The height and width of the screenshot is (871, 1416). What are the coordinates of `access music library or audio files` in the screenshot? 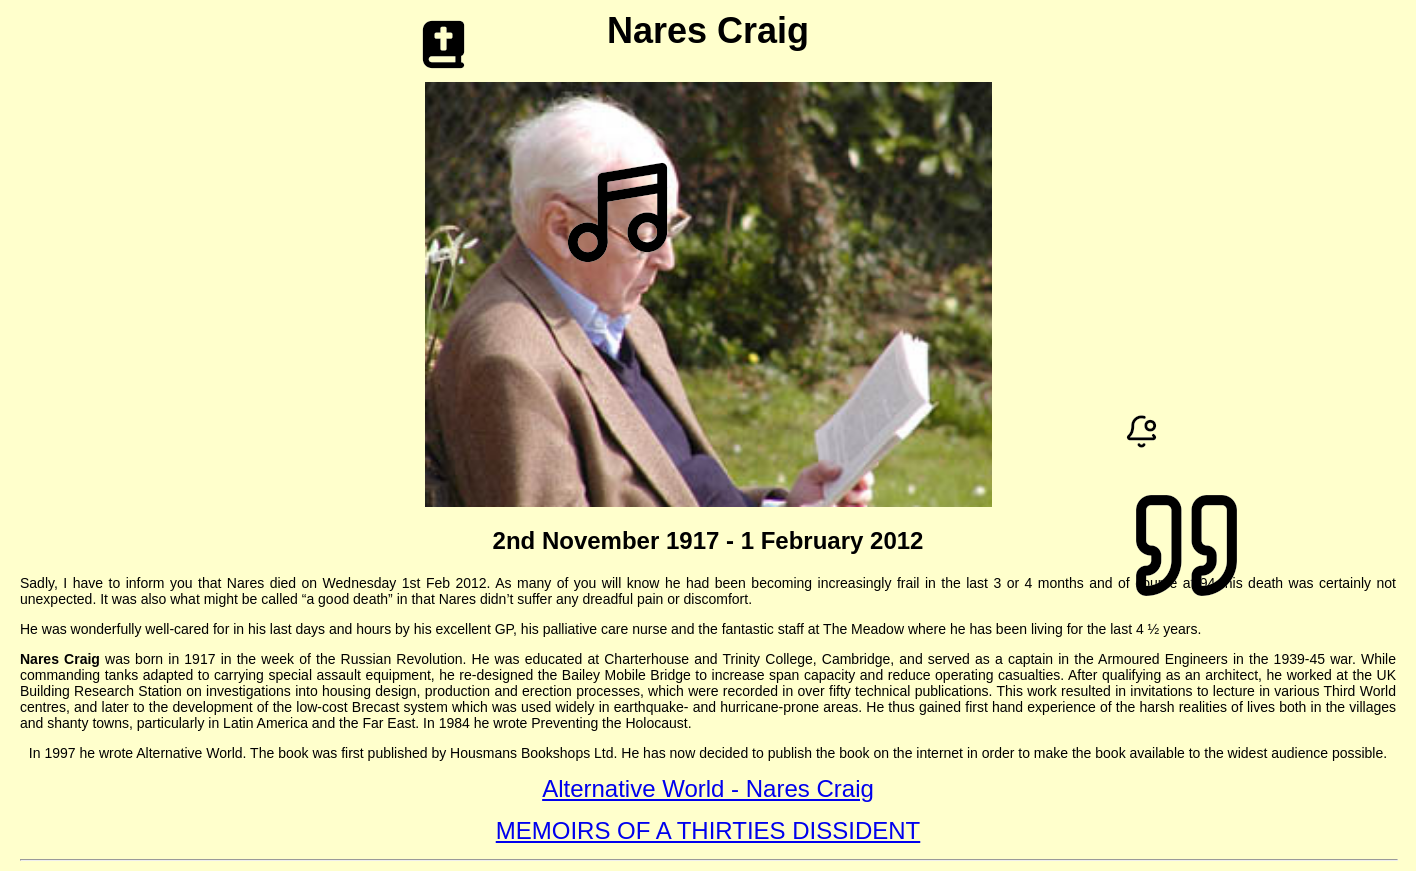 It's located at (617, 212).